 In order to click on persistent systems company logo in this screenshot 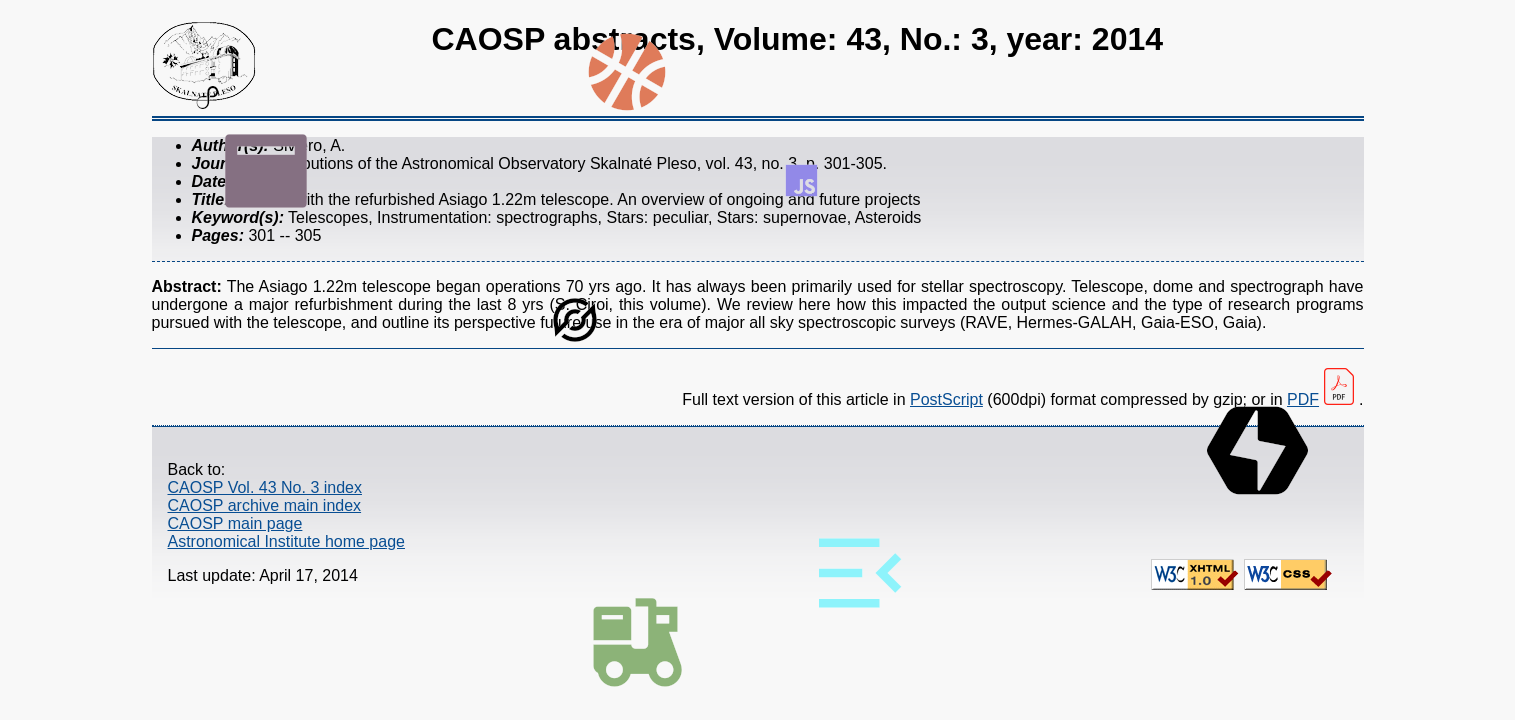, I will do `click(207, 97)`.